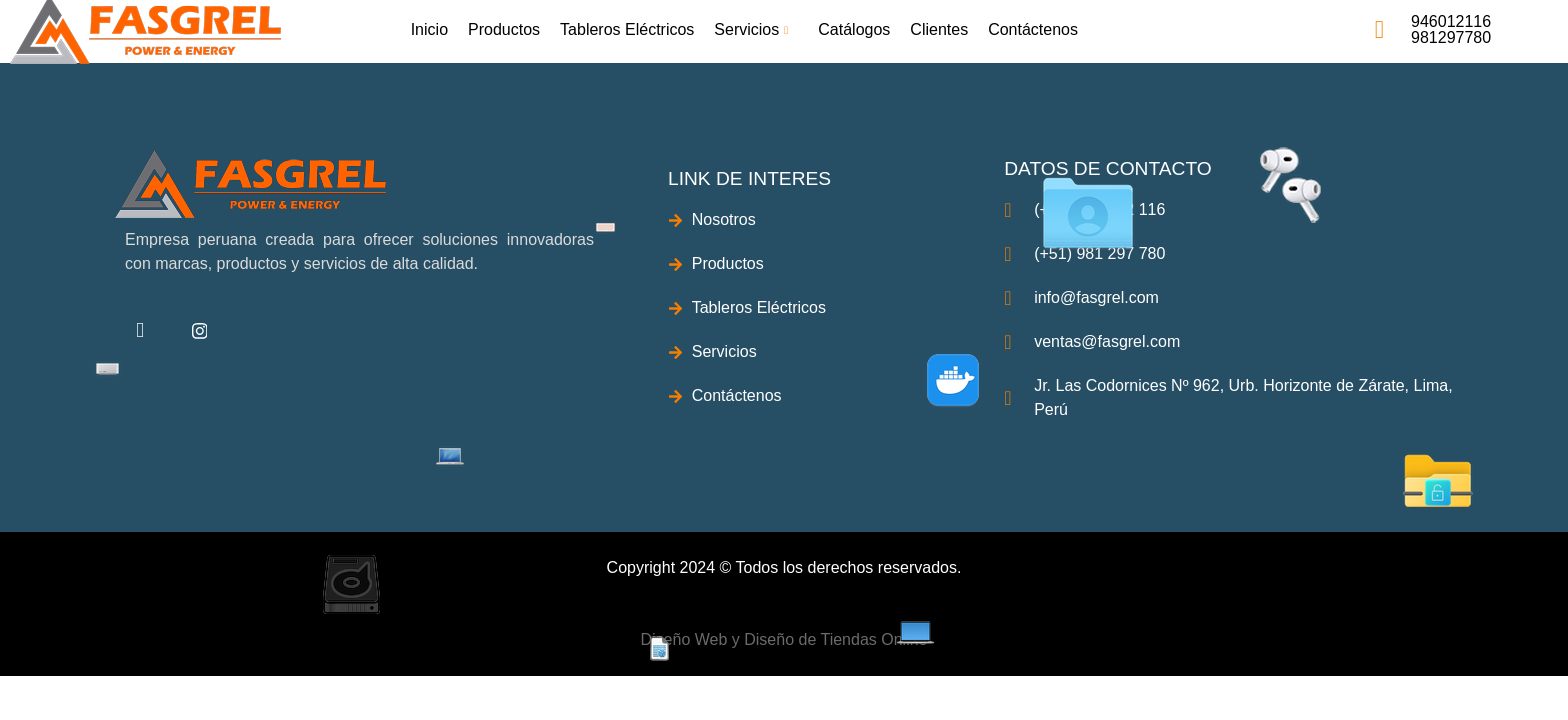 The image size is (1568, 720). What do you see at coordinates (1088, 213) in the screenshot?
I see `open the users folder` at bounding box center [1088, 213].